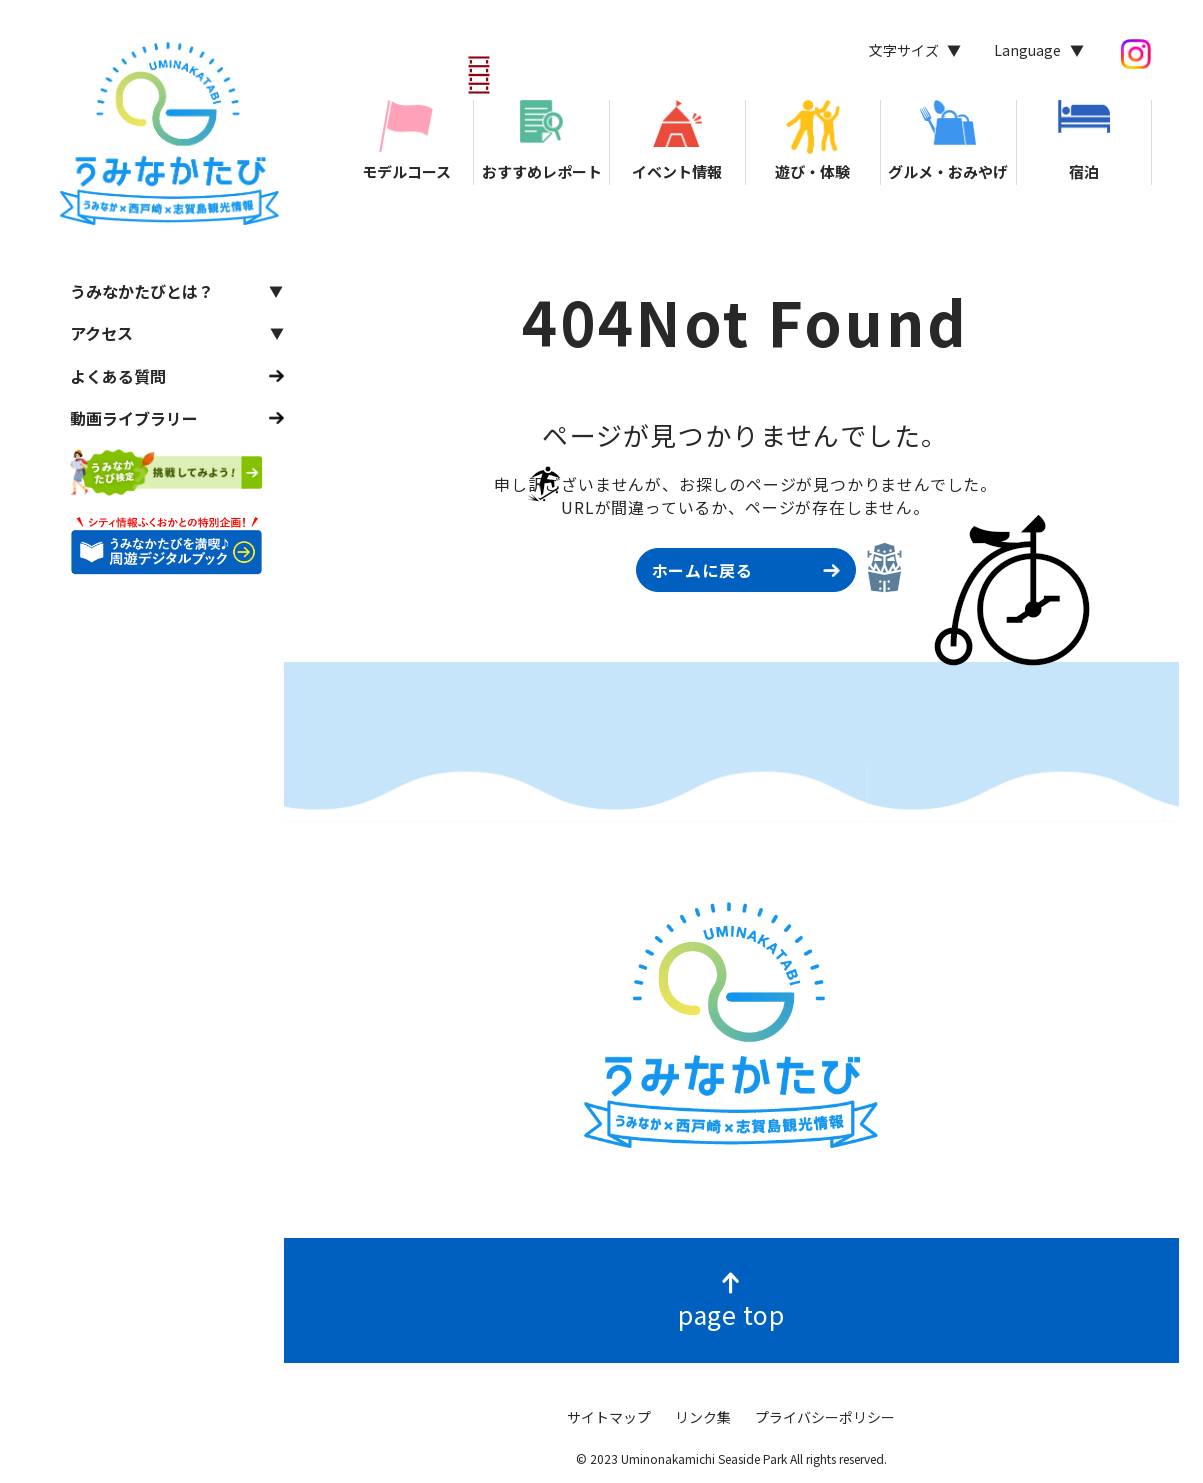  Describe the element at coordinates (1012, 588) in the screenshot. I see `vintage or classic cycling mode` at that location.